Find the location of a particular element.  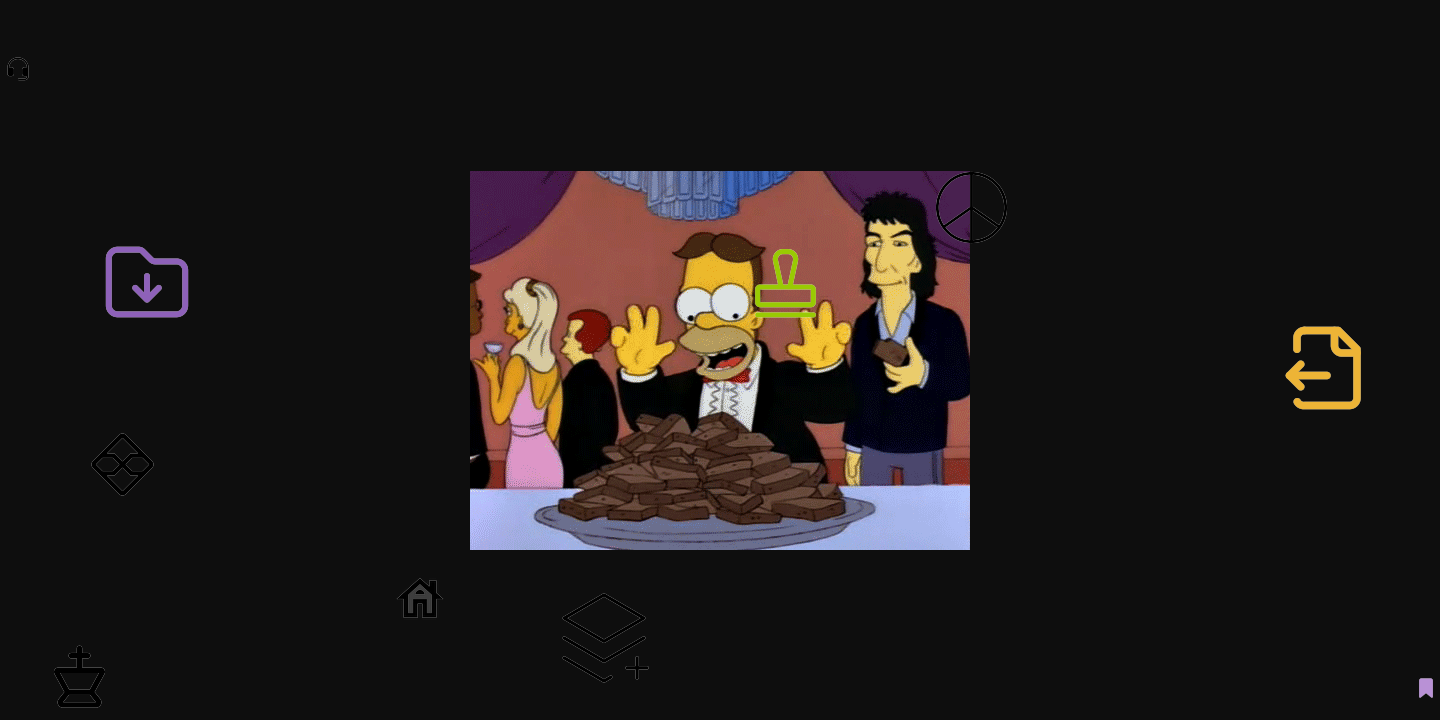

represents the king piece in a chess game is located at coordinates (79, 678).